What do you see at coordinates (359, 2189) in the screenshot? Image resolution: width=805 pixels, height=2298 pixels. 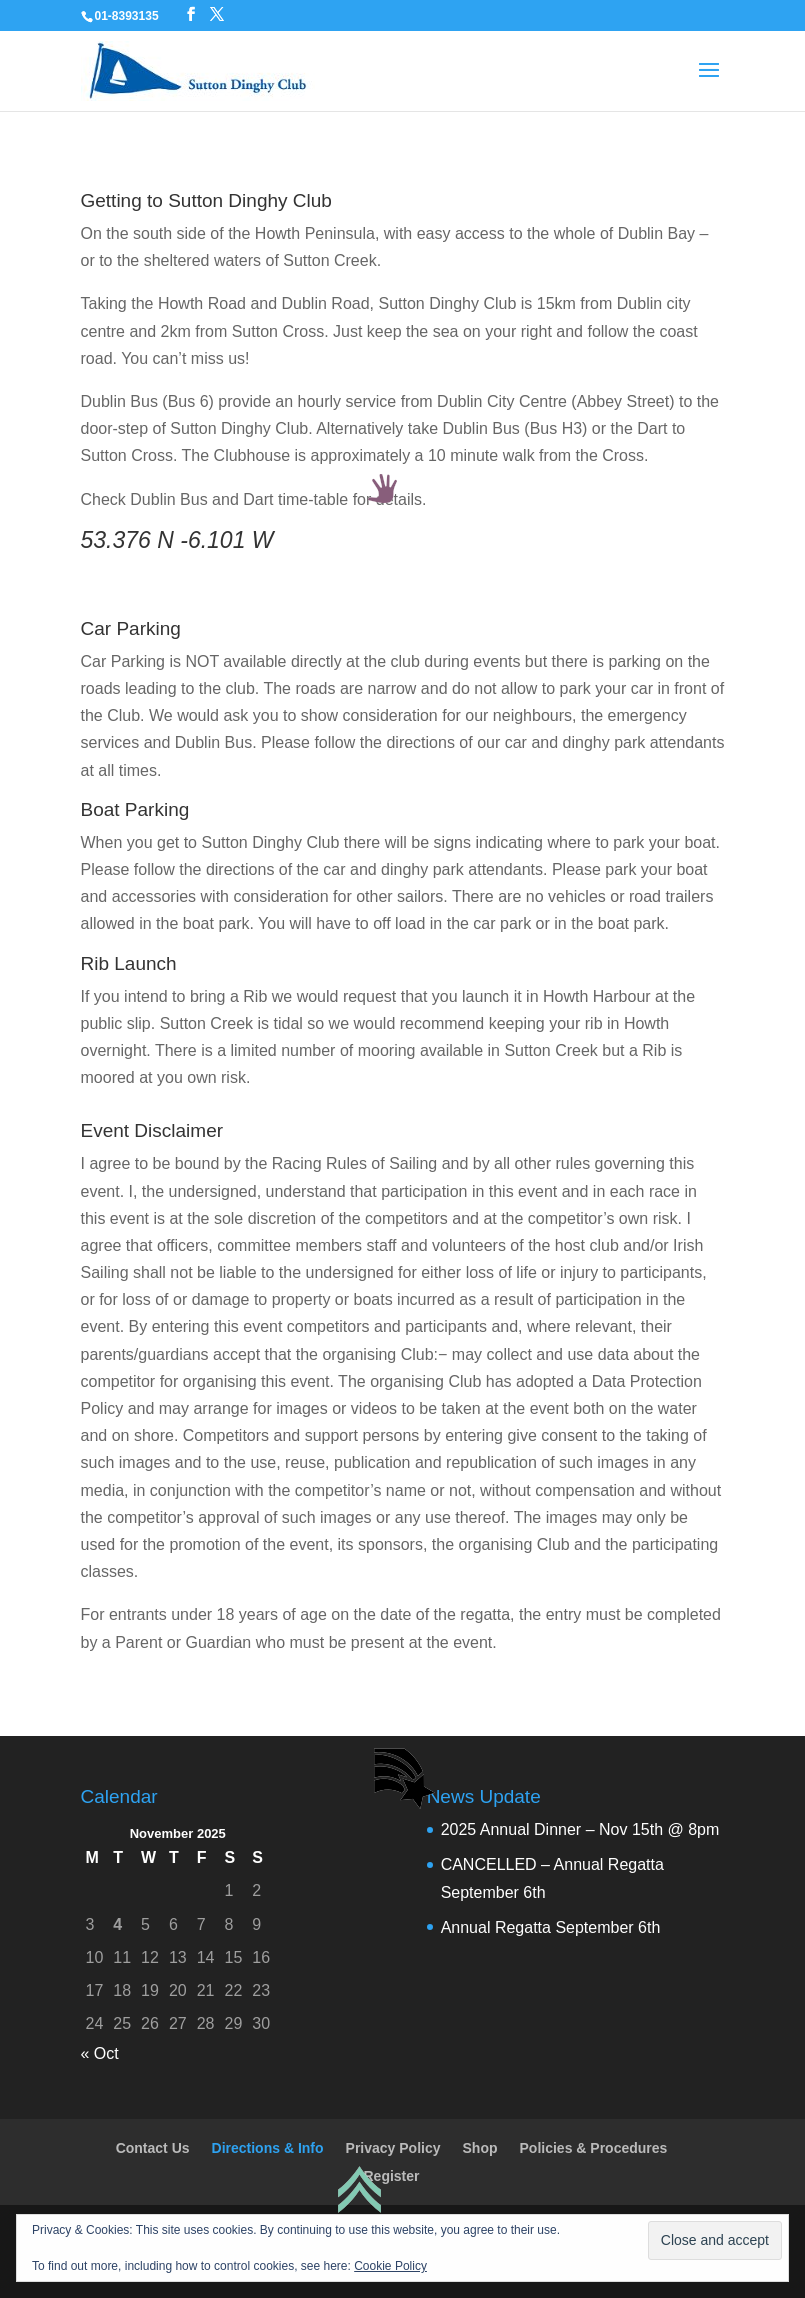 I see `indicates corporal military rank` at bounding box center [359, 2189].